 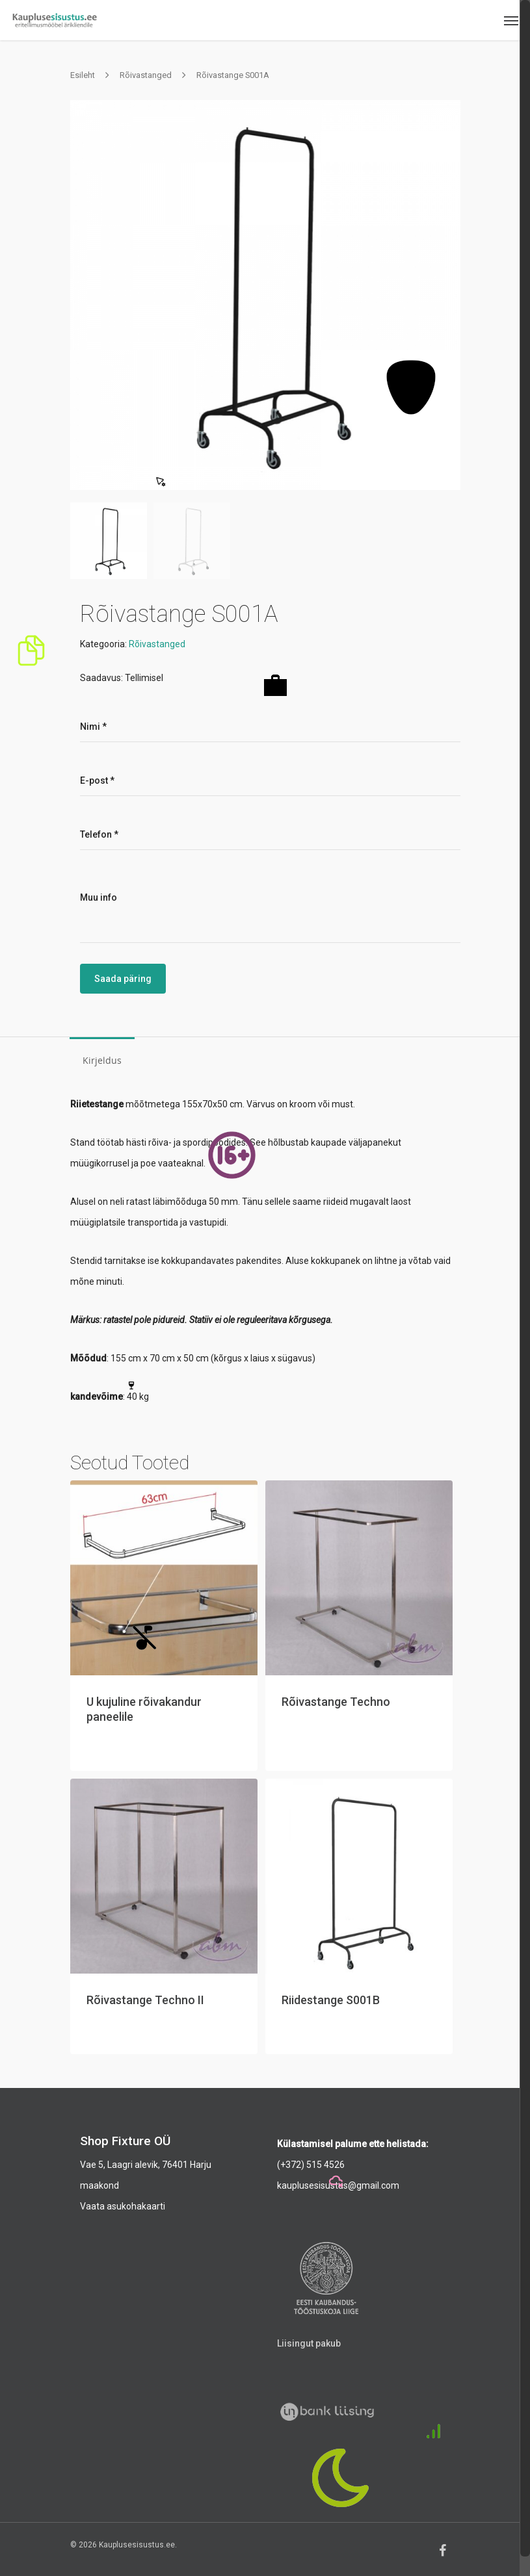 What do you see at coordinates (232, 1155) in the screenshot?
I see `indicates content rated for ages 16 and older` at bounding box center [232, 1155].